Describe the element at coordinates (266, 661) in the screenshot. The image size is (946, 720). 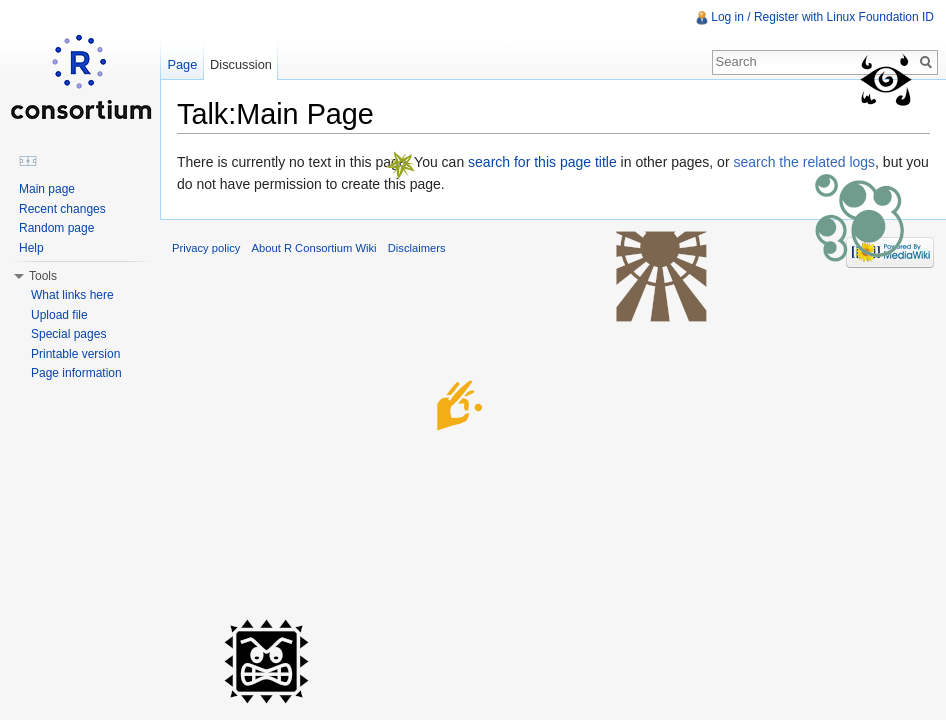
I see `thwomp enemy character from super mario games` at that location.